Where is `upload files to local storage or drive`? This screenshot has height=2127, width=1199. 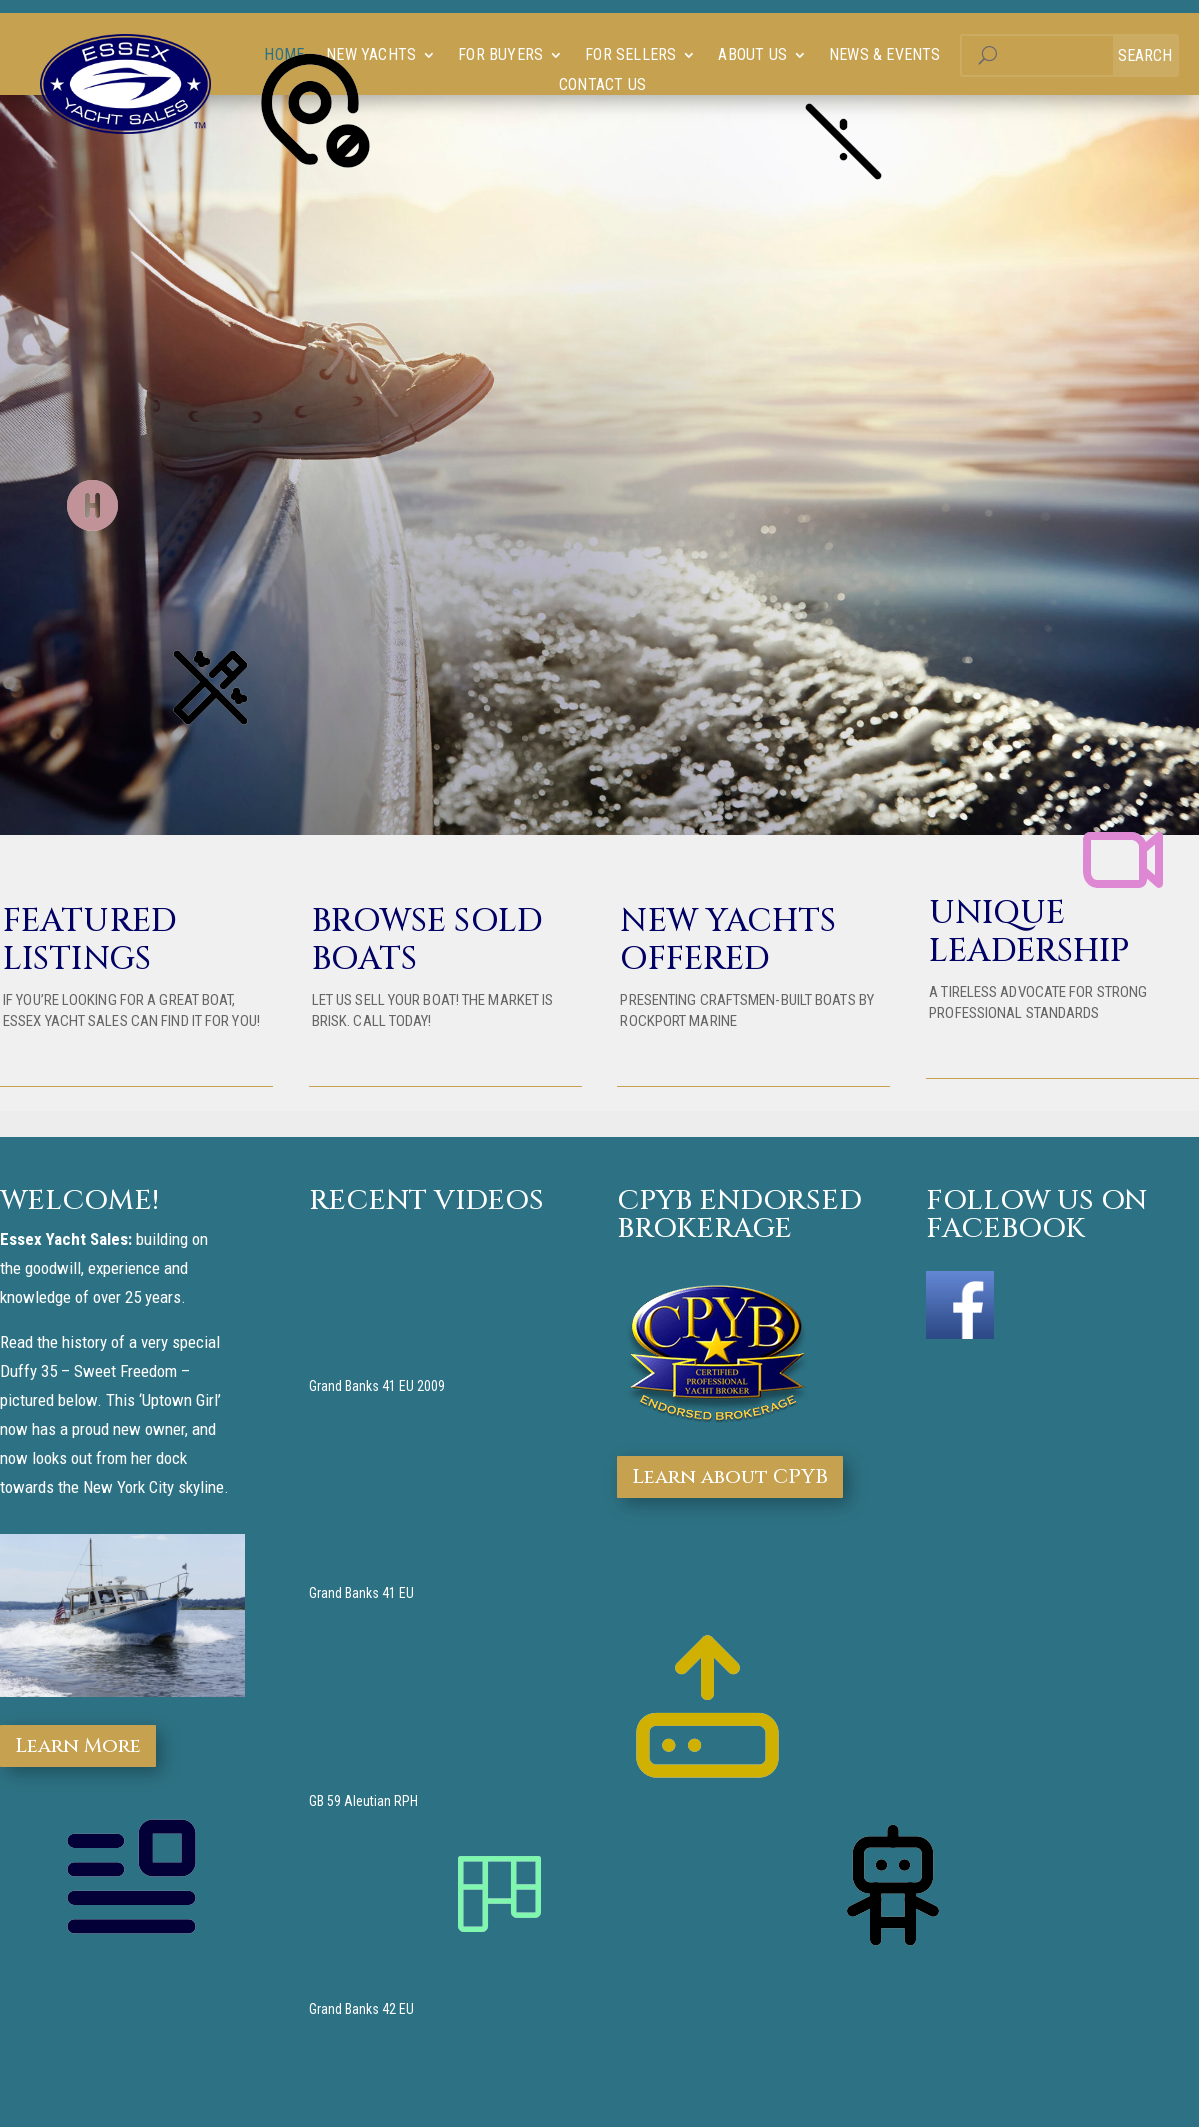
upload files to local storage or drive is located at coordinates (707, 1706).